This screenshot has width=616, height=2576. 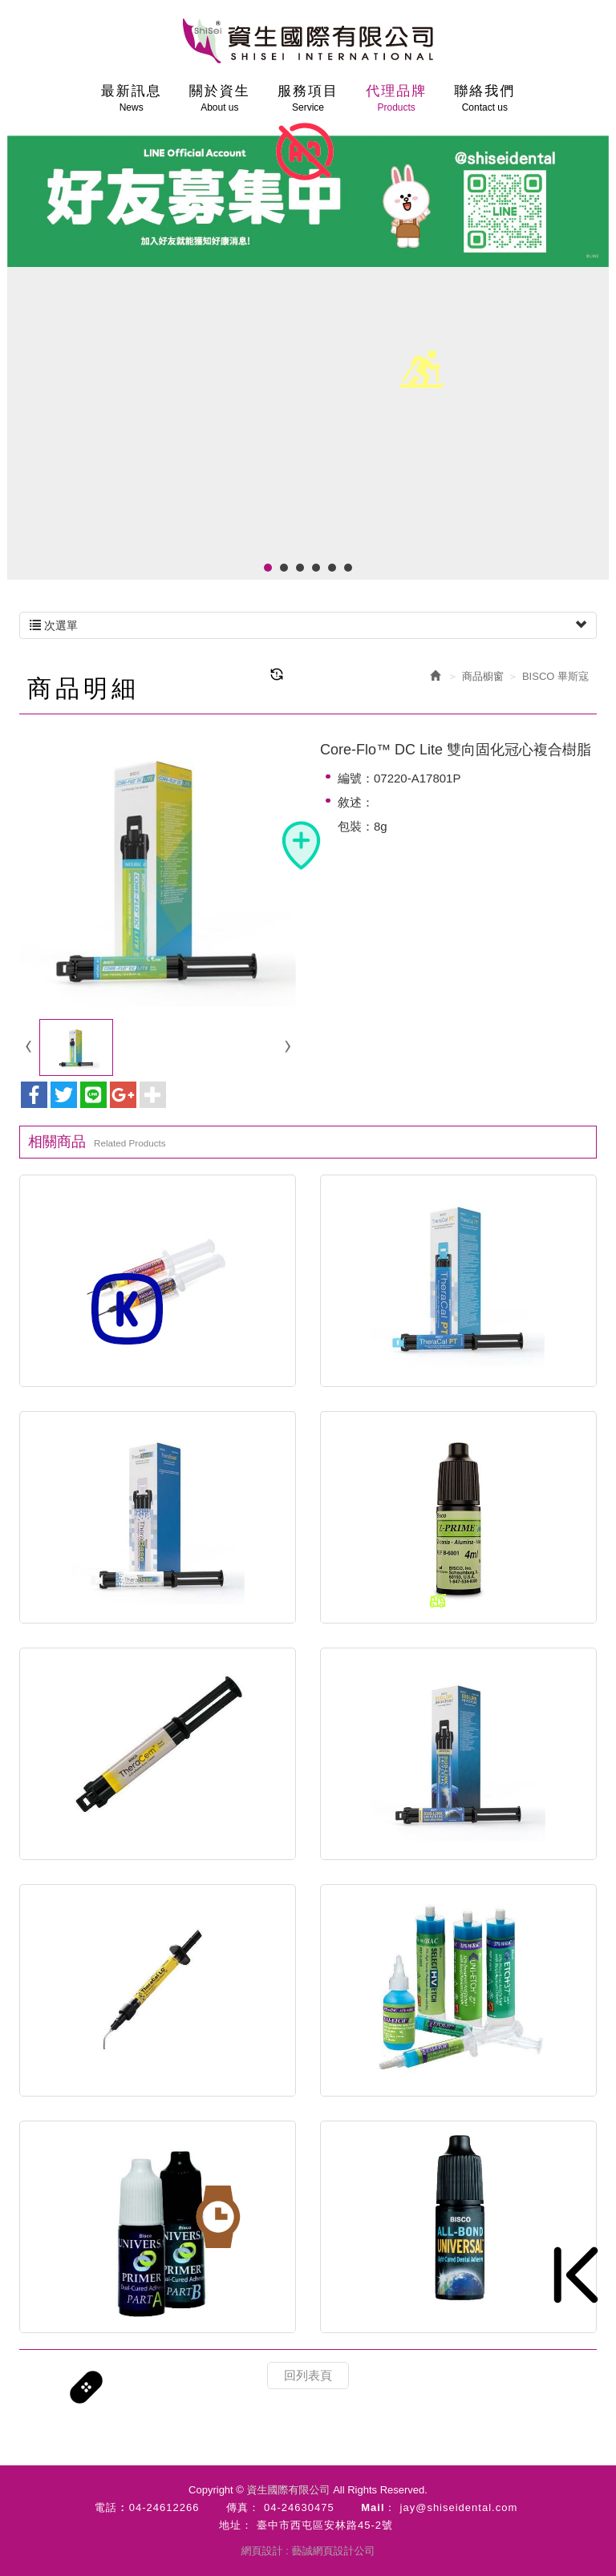 What do you see at coordinates (305, 152) in the screenshot?
I see `ad-free mode enabled` at bounding box center [305, 152].